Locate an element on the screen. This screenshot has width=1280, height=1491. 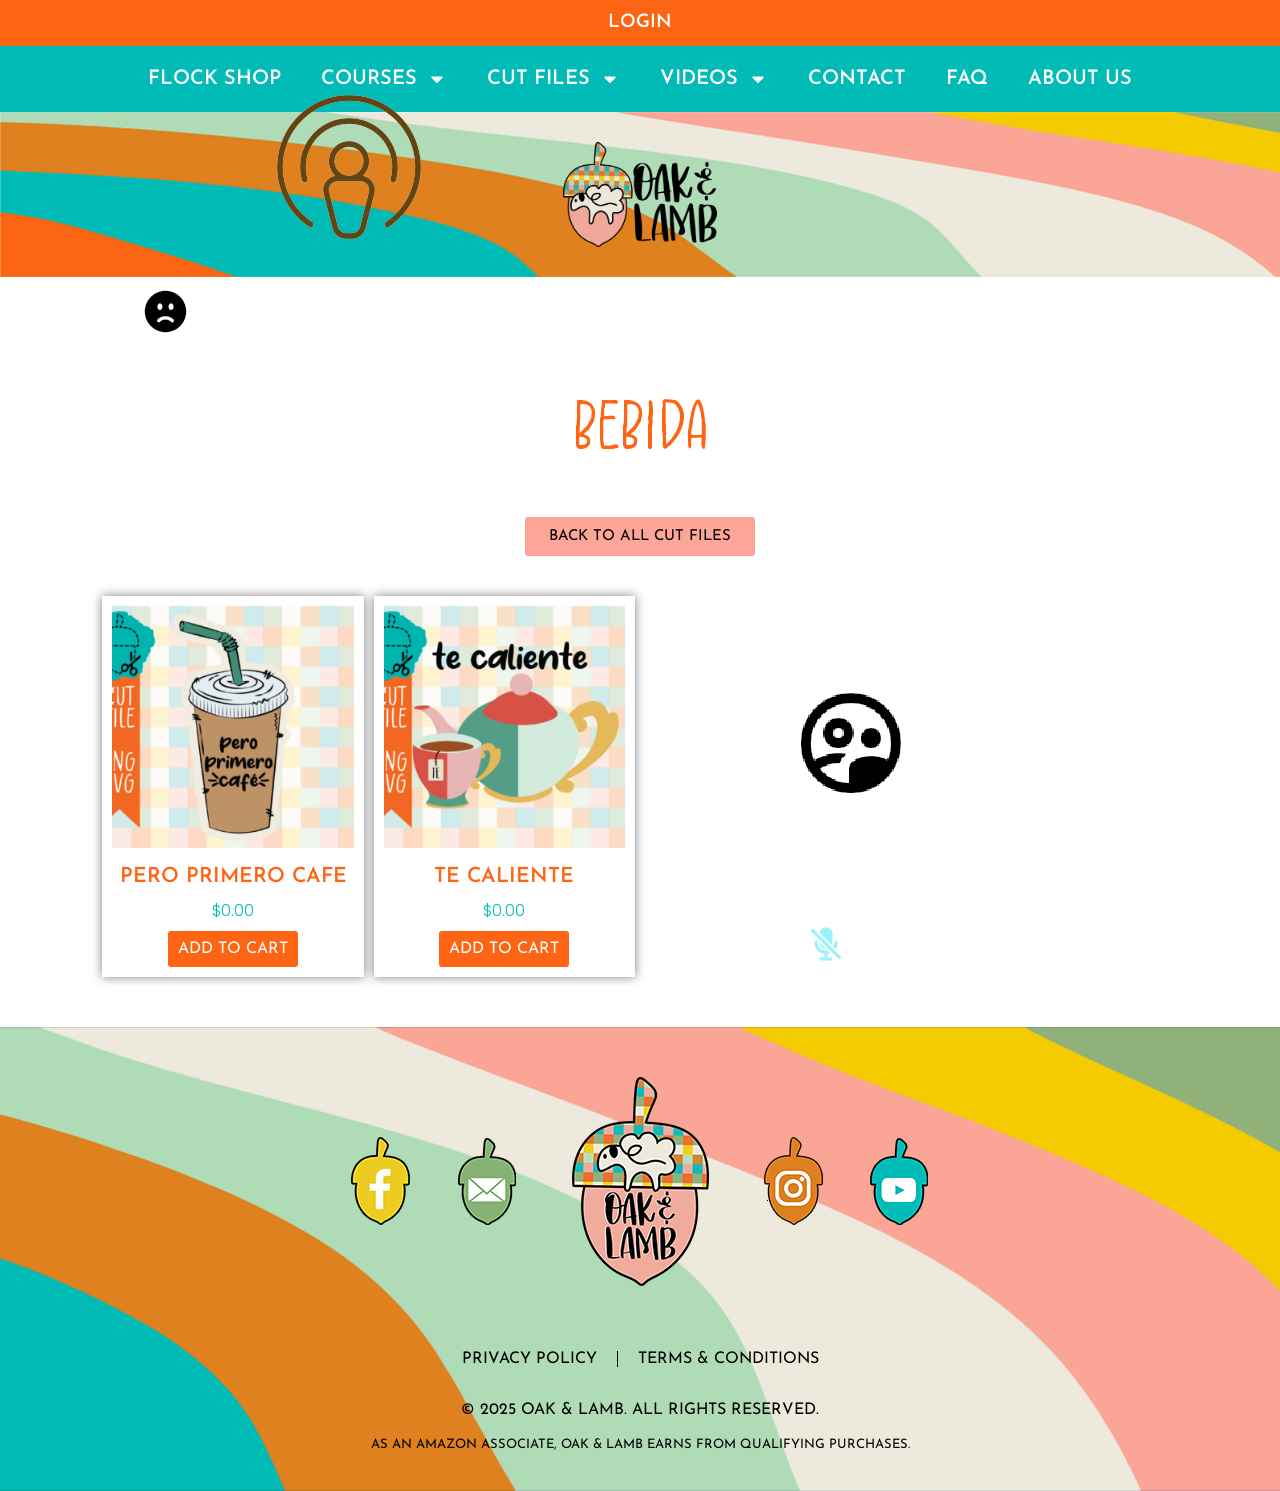
indicates negative feedback or dissatisfaction is located at coordinates (165, 311).